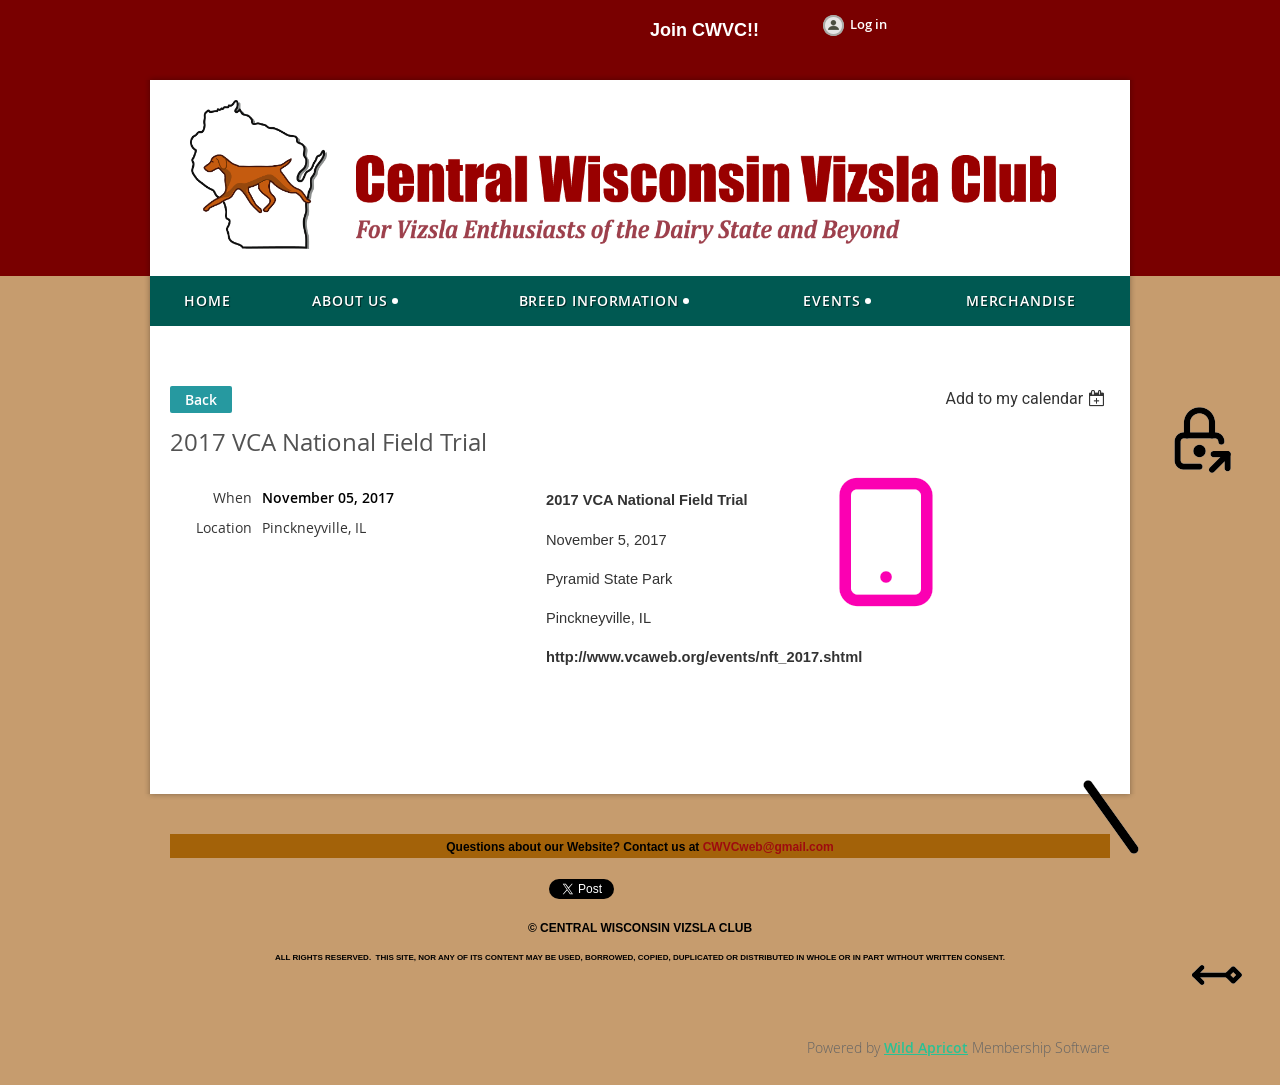  I want to click on access mobile device settings, so click(886, 542).